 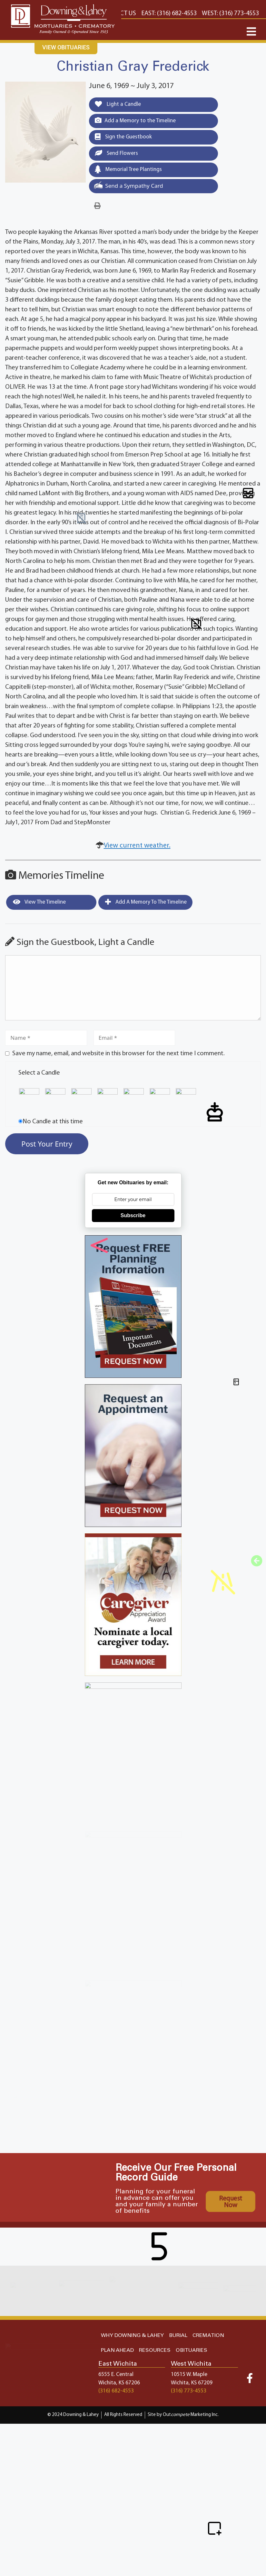 I want to click on play or access chess game, so click(x=215, y=1112).